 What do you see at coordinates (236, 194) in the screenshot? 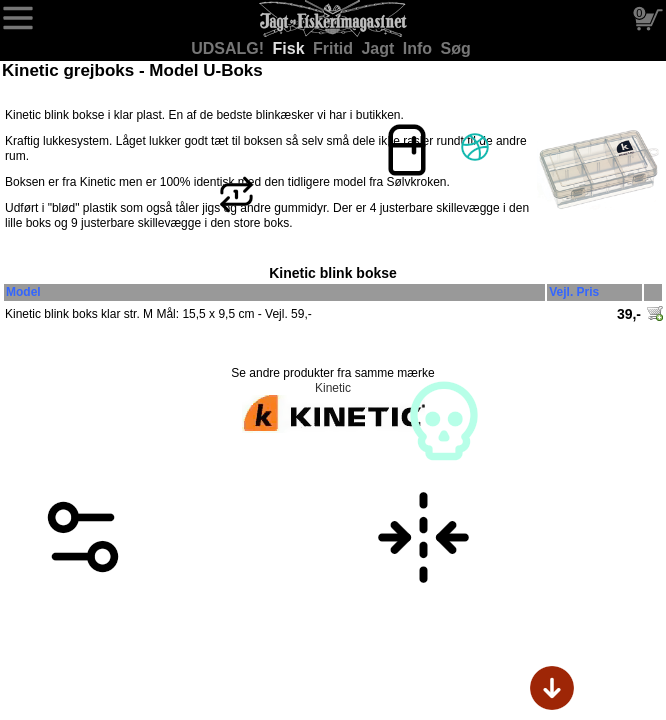
I see `repeat current track once` at bounding box center [236, 194].